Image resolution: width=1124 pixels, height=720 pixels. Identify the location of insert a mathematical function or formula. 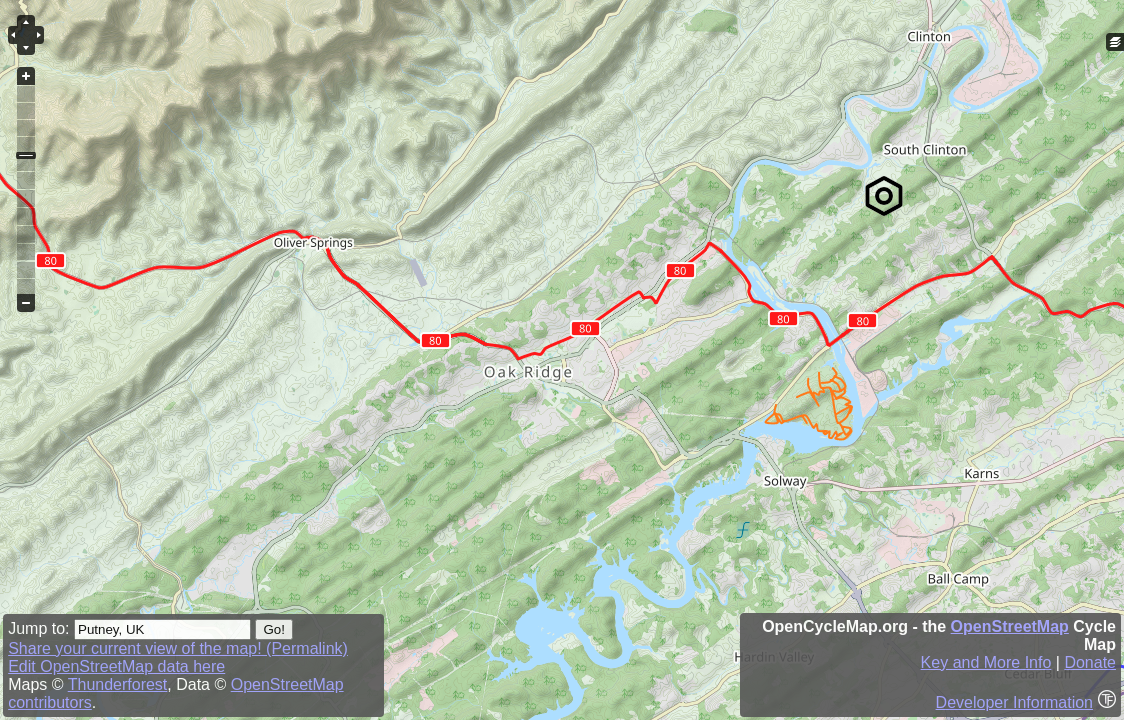
(743, 530).